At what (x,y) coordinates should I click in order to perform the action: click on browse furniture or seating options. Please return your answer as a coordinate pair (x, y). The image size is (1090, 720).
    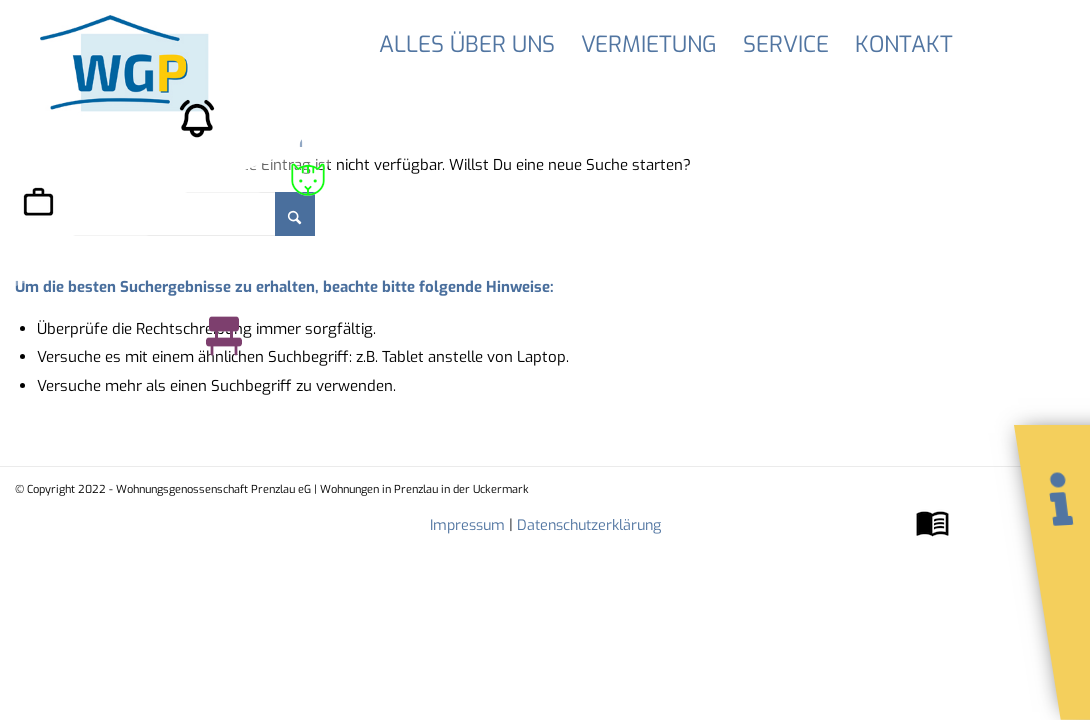
    Looking at the image, I should click on (224, 336).